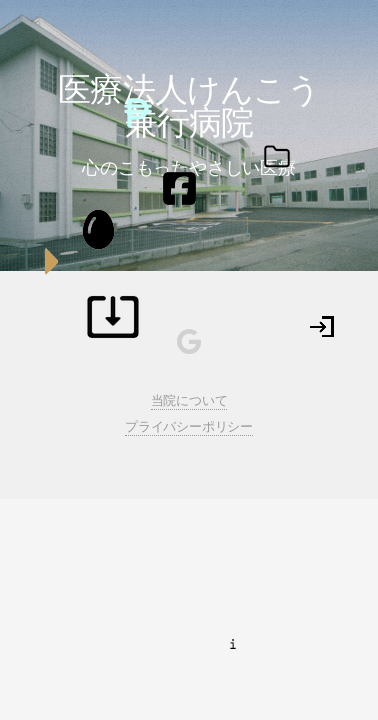 Image resolution: width=378 pixels, height=720 pixels. Describe the element at coordinates (277, 157) in the screenshot. I see `open file folder` at that location.